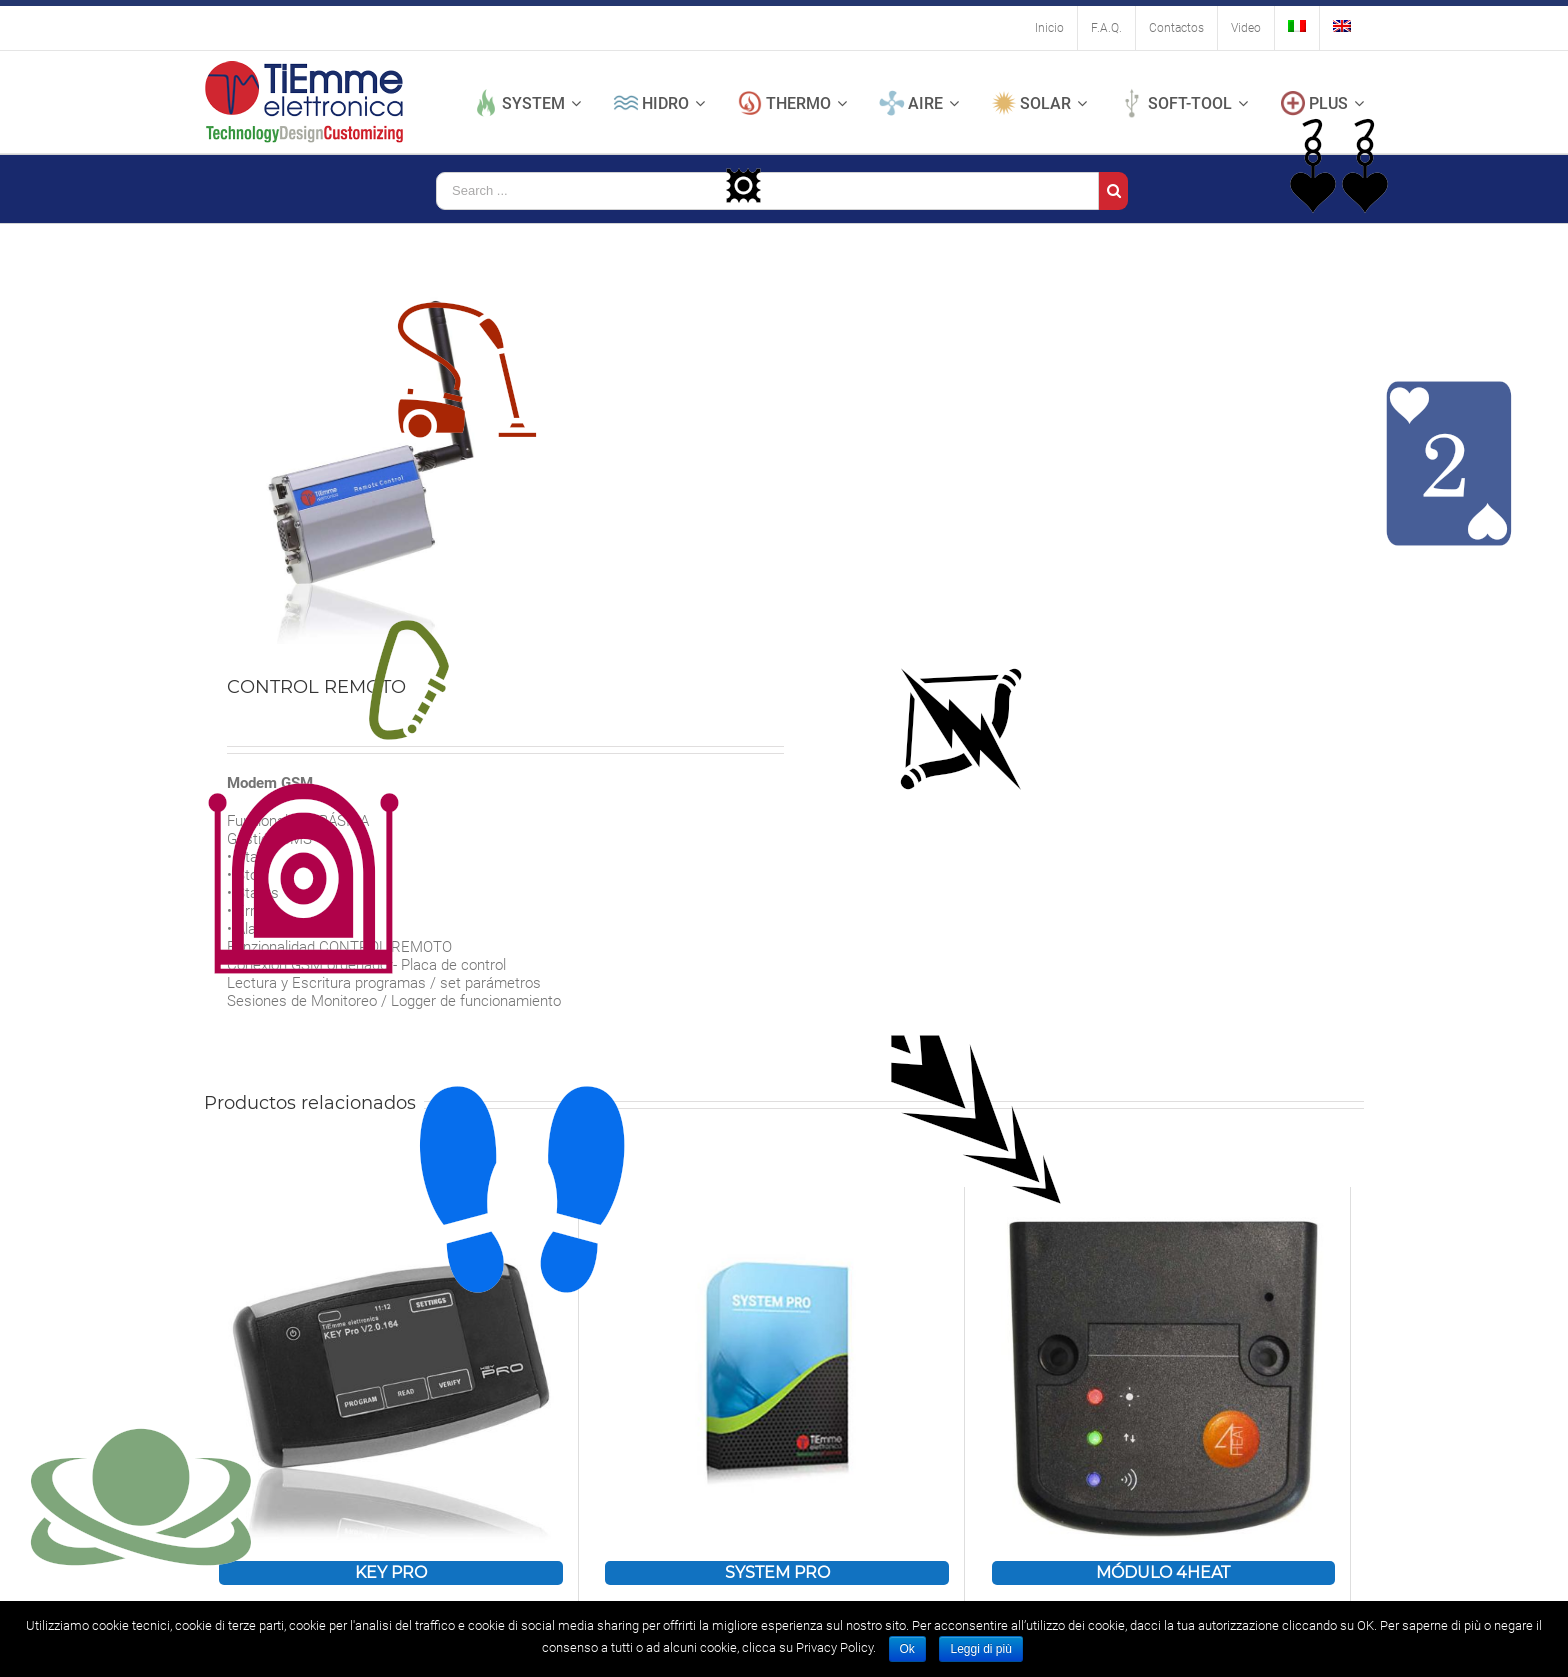  I want to click on two of hearts playing card, so click(1448, 463).